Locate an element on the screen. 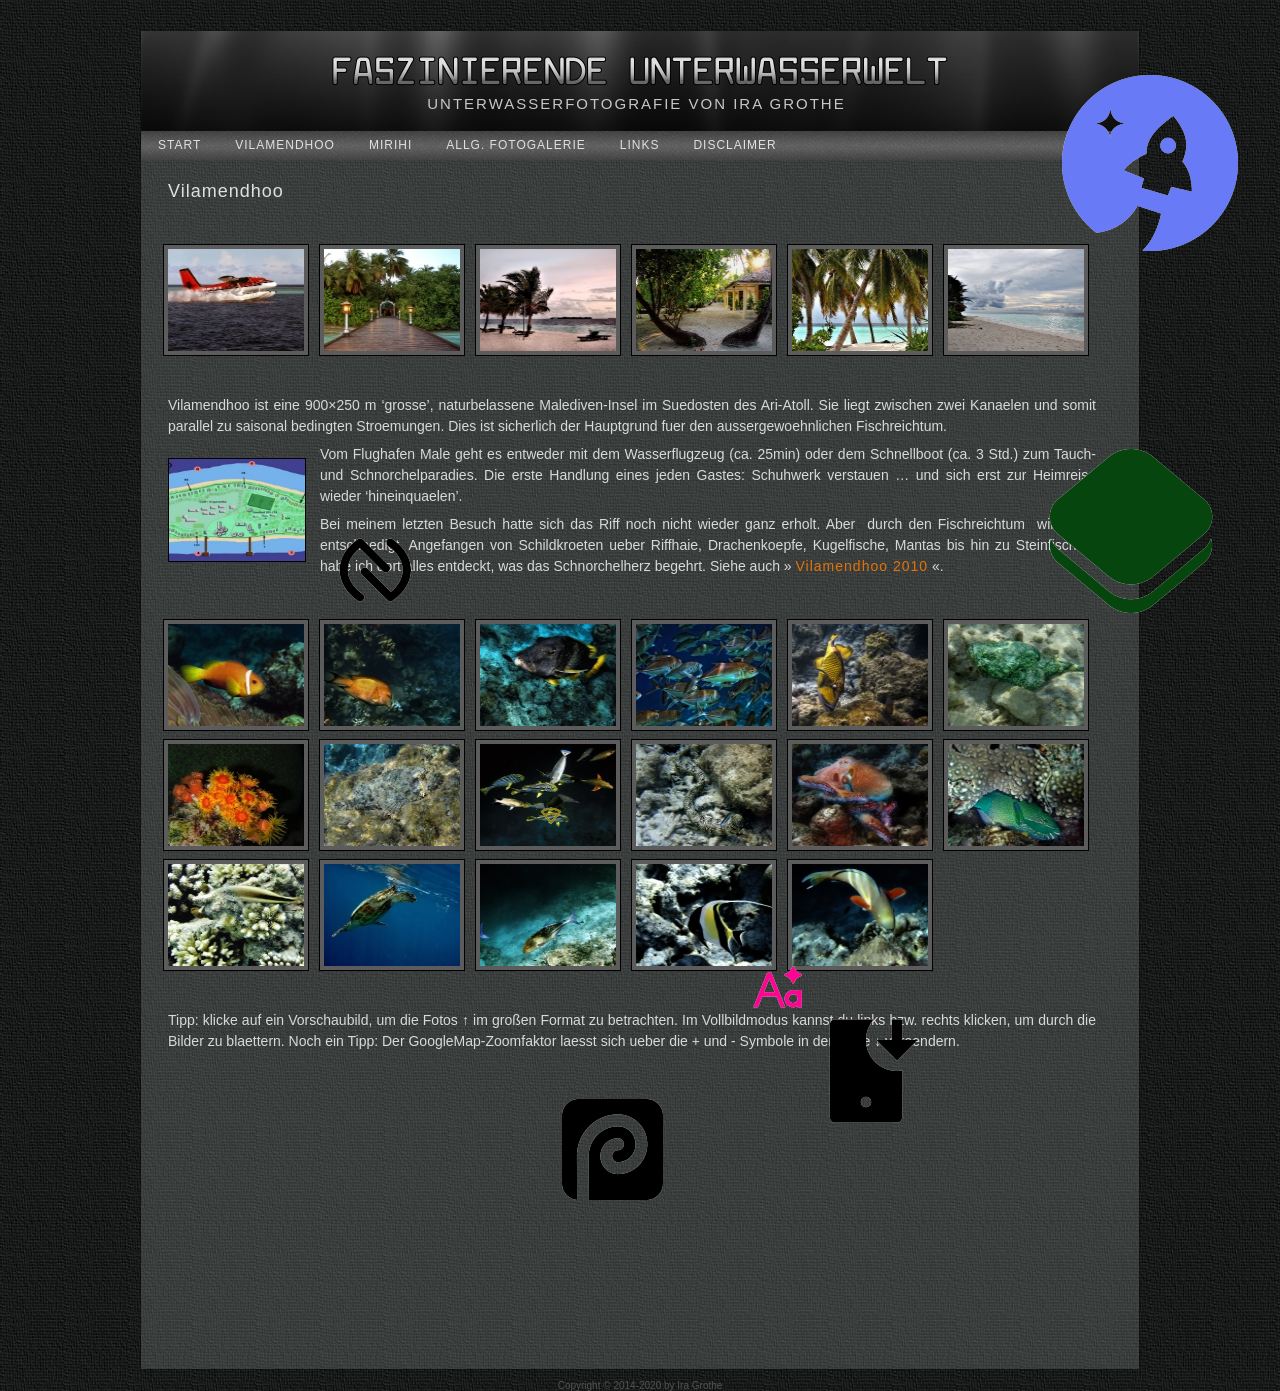 The height and width of the screenshot is (1391, 1280). tap to enable NFC connectivity is located at coordinates (375, 570).